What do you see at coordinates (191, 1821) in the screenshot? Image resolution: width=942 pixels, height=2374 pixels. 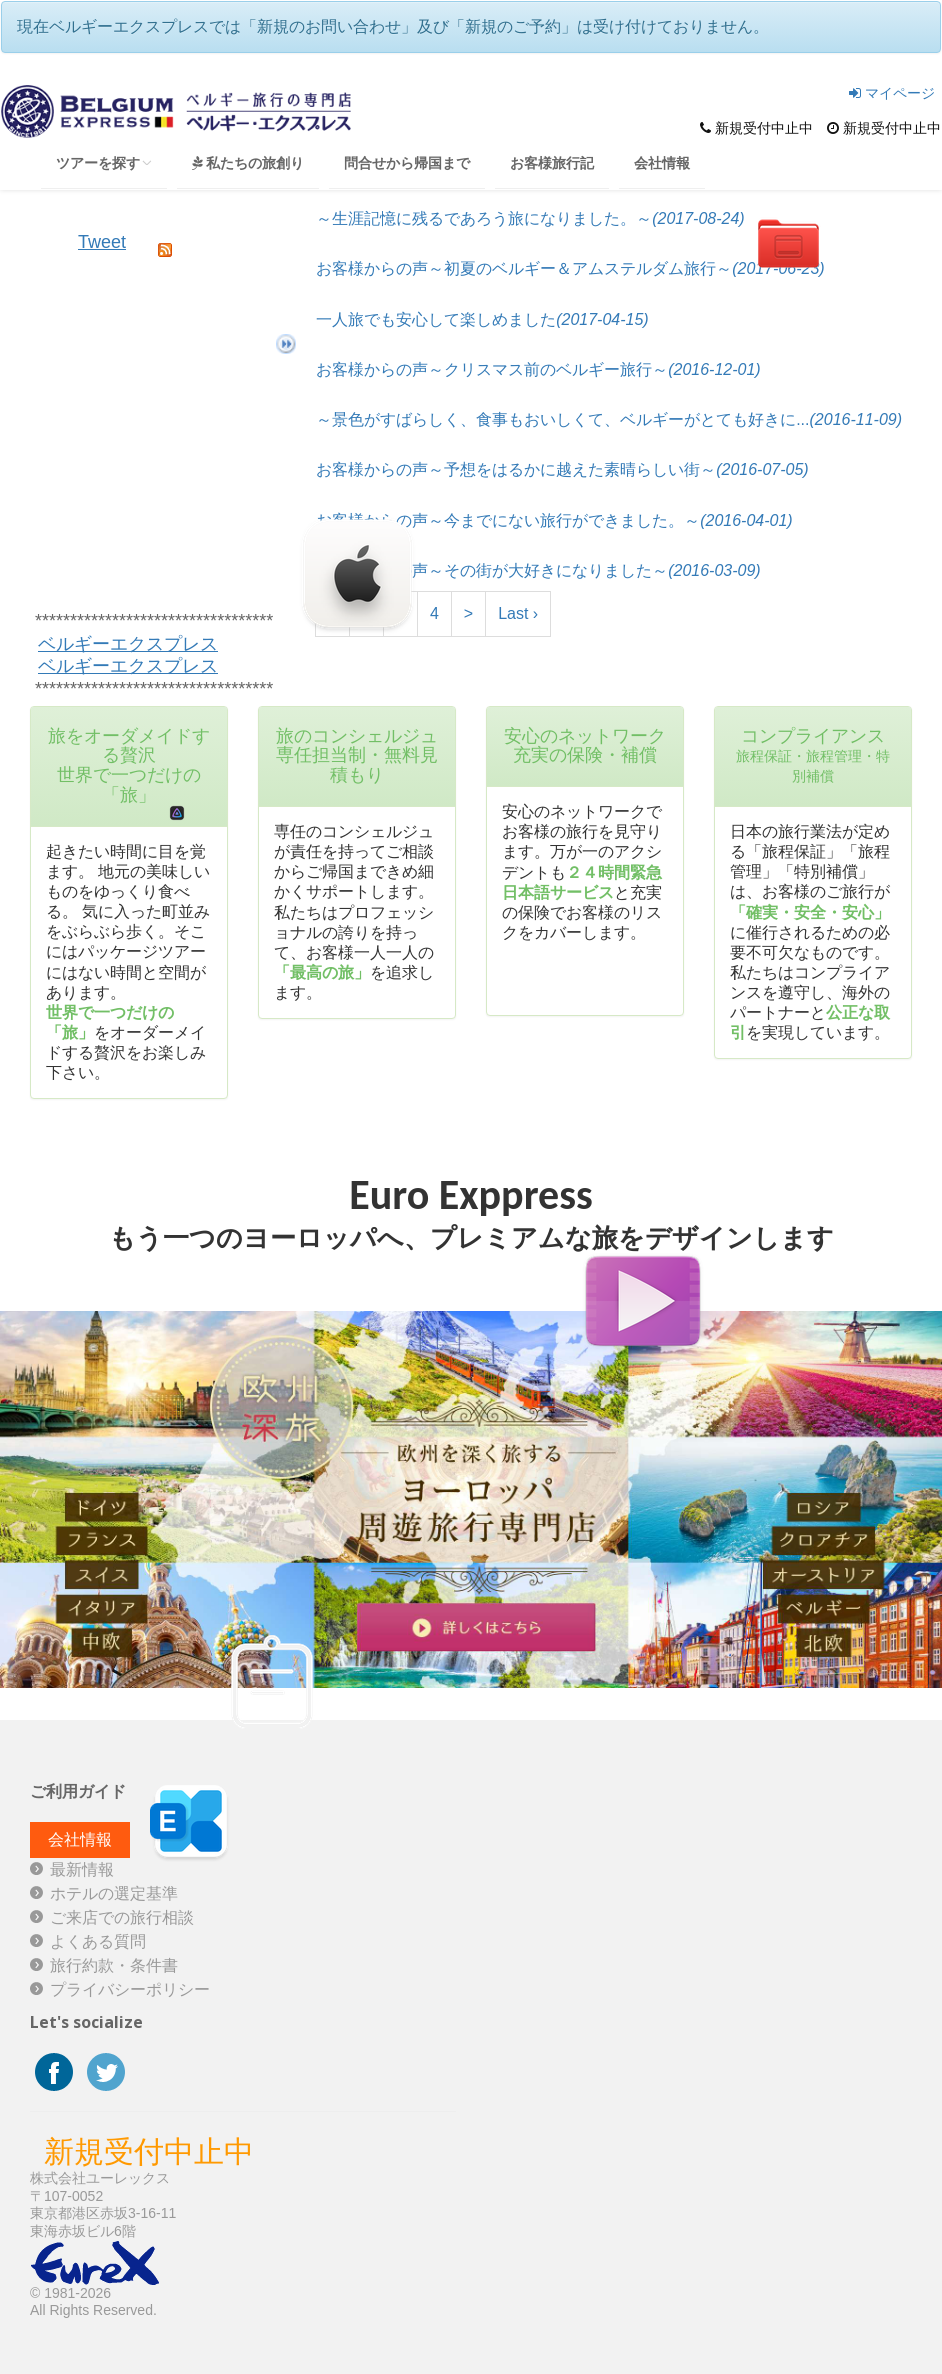 I see `open microsoft exchange email app` at bounding box center [191, 1821].